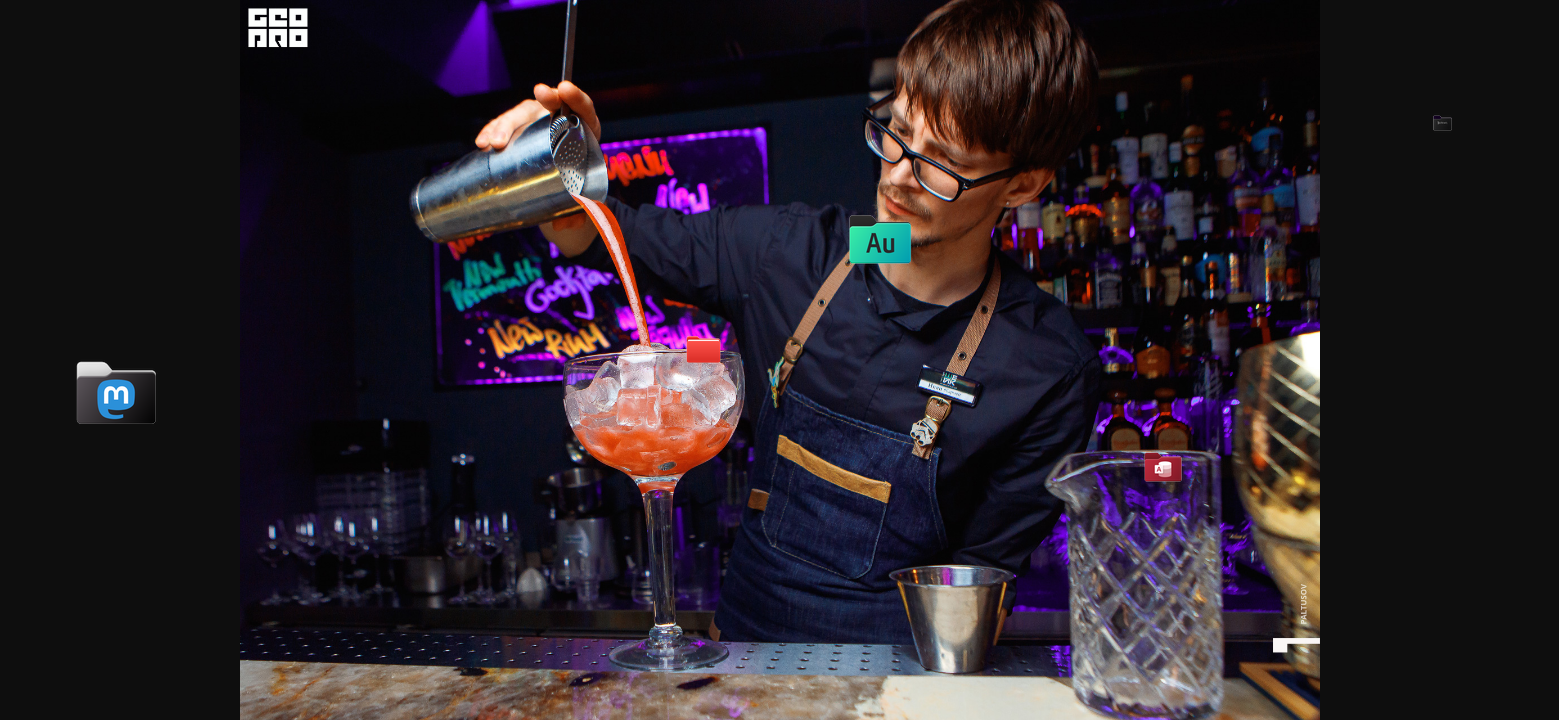 The width and height of the screenshot is (1559, 720). What do you see at coordinates (1442, 123) in the screenshot?
I see `folder containing death note anime/manga related files` at bounding box center [1442, 123].